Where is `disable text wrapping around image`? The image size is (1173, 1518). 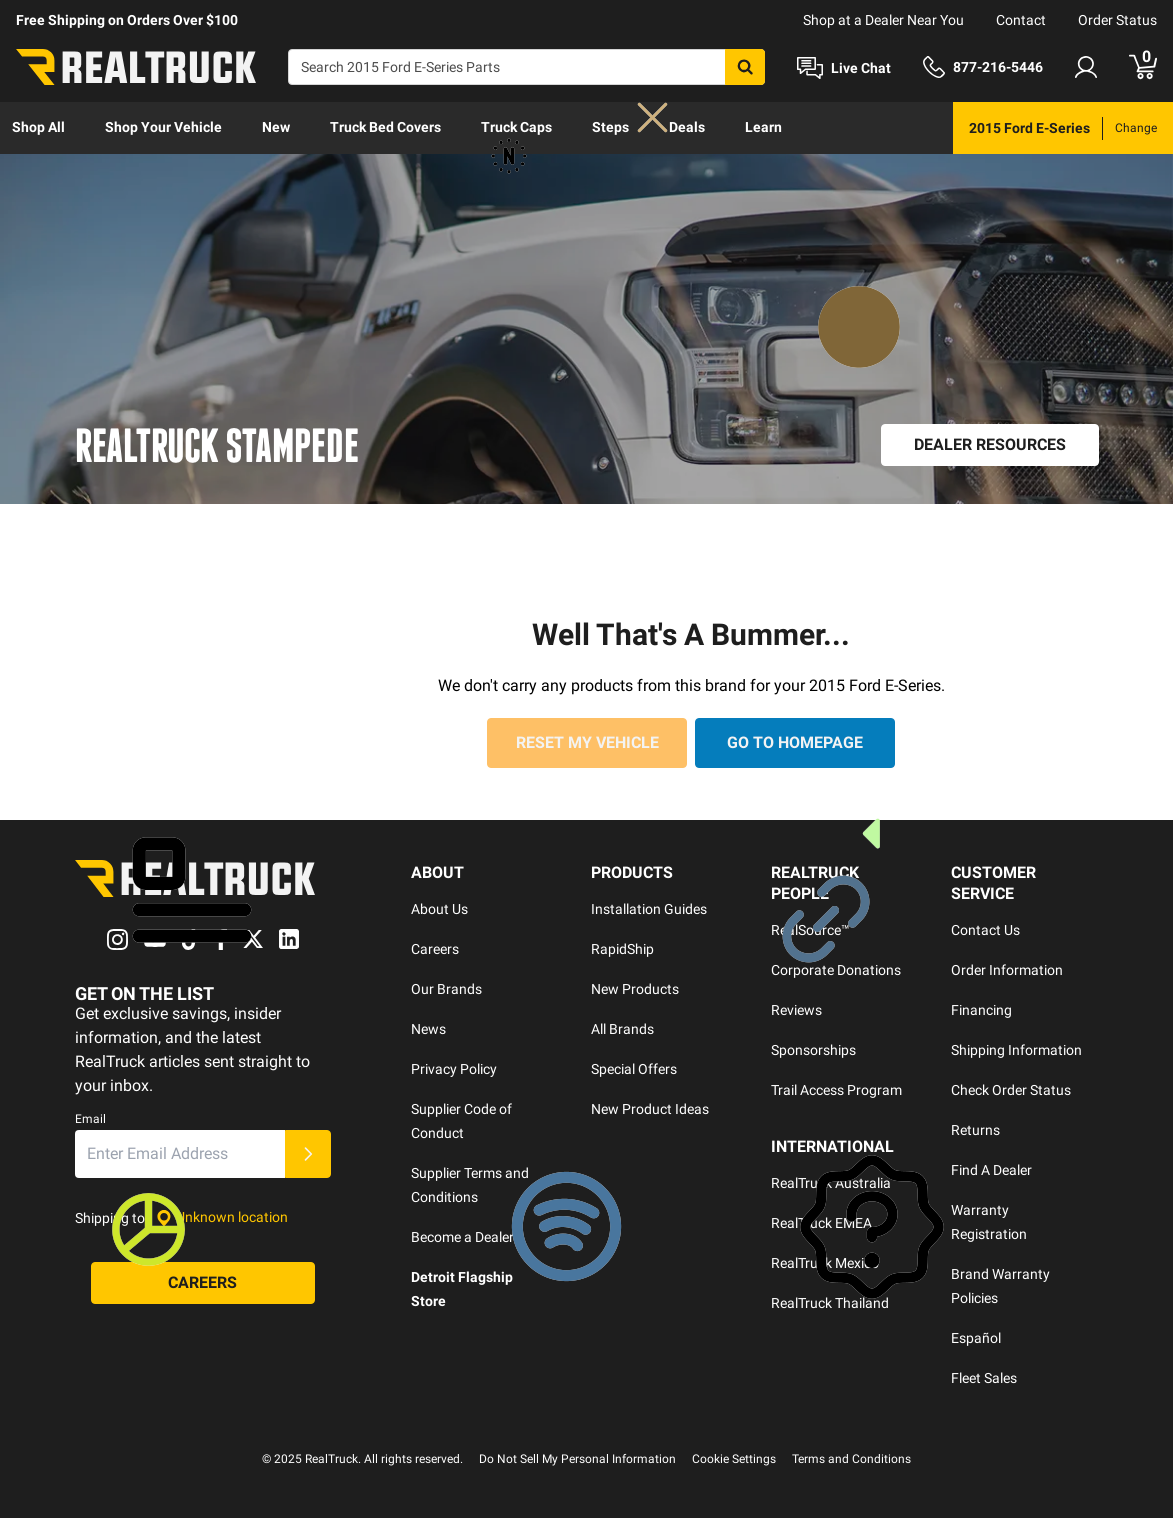 disable text wrapping around image is located at coordinates (192, 890).